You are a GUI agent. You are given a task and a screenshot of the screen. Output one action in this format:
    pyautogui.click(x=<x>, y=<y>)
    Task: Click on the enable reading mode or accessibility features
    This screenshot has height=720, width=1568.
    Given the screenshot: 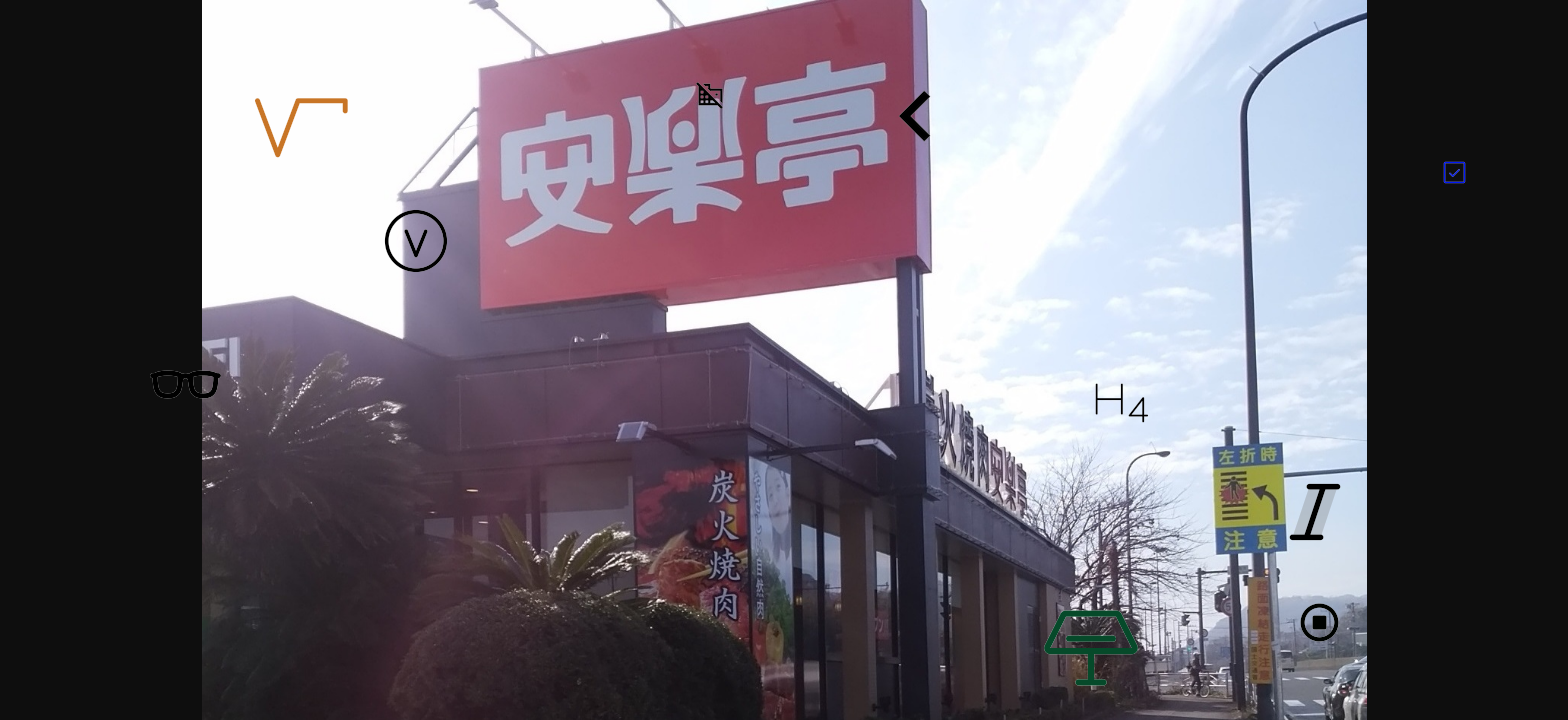 What is the action you would take?
    pyautogui.click(x=185, y=384)
    